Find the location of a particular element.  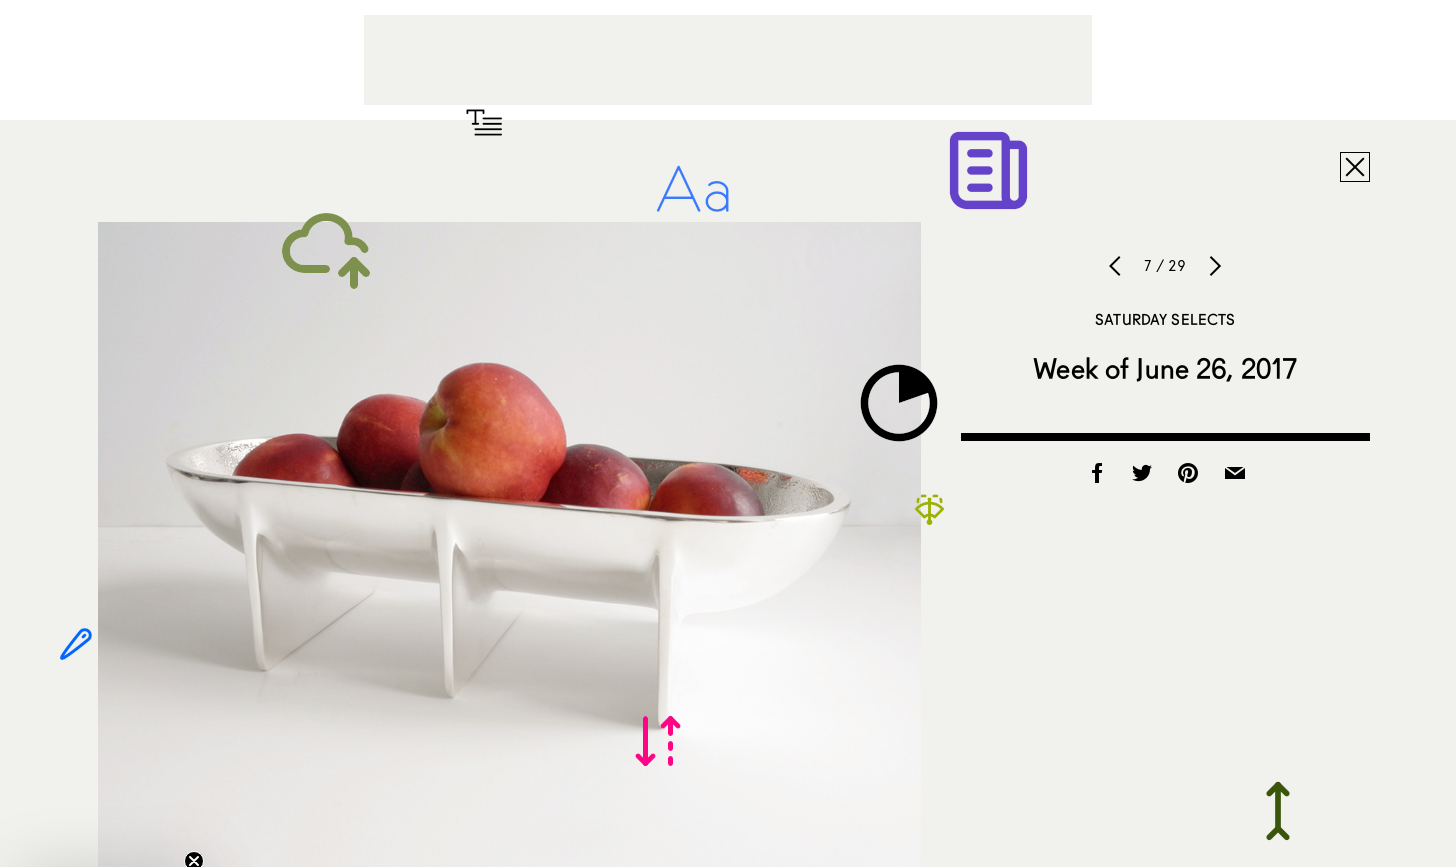

read articles from the new york times is located at coordinates (483, 122).